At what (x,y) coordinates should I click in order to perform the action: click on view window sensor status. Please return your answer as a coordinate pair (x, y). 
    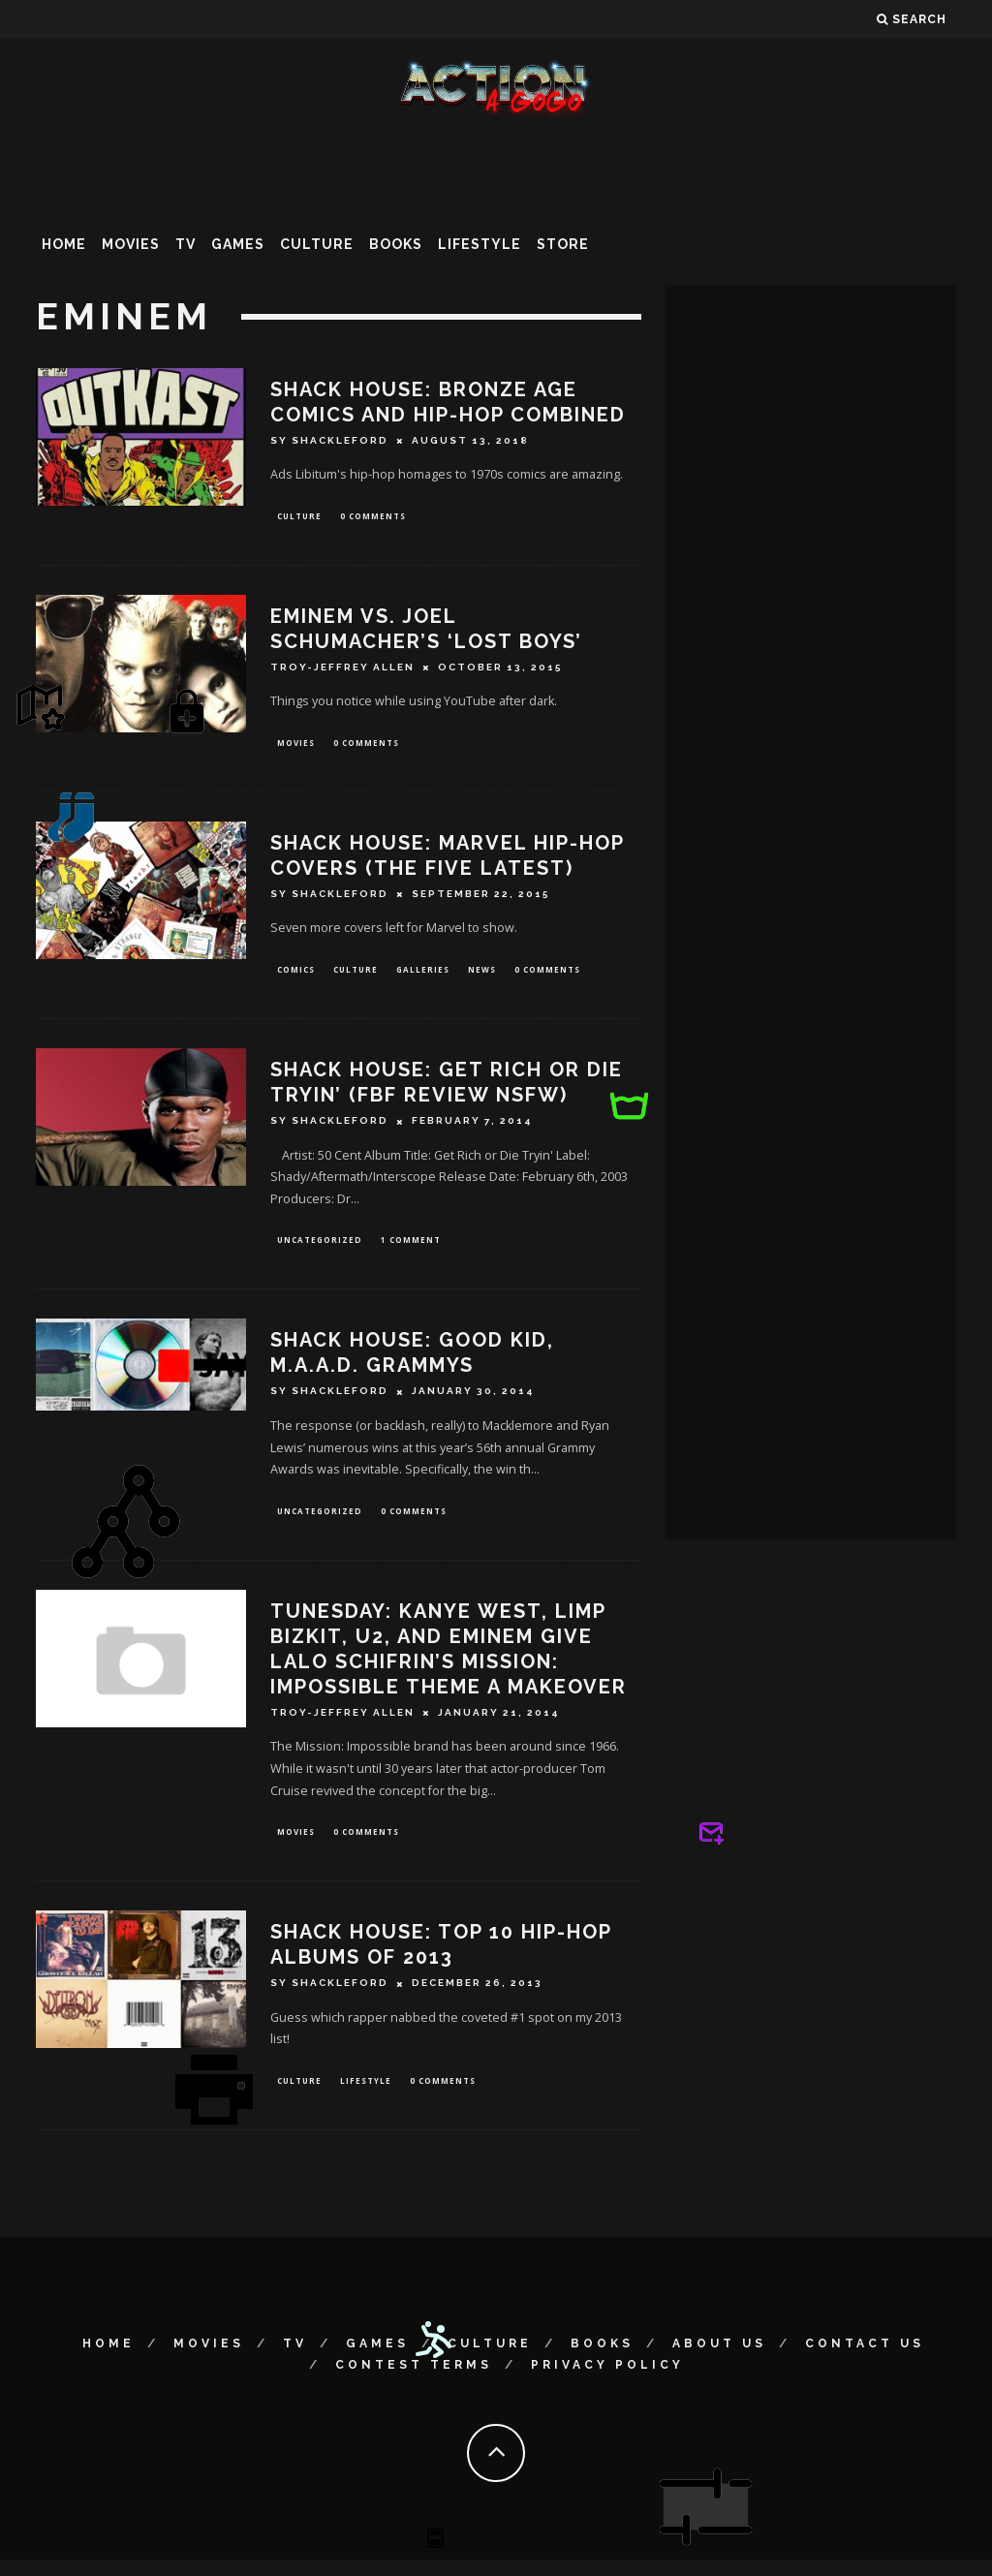
    Looking at the image, I should click on (435, 2537).